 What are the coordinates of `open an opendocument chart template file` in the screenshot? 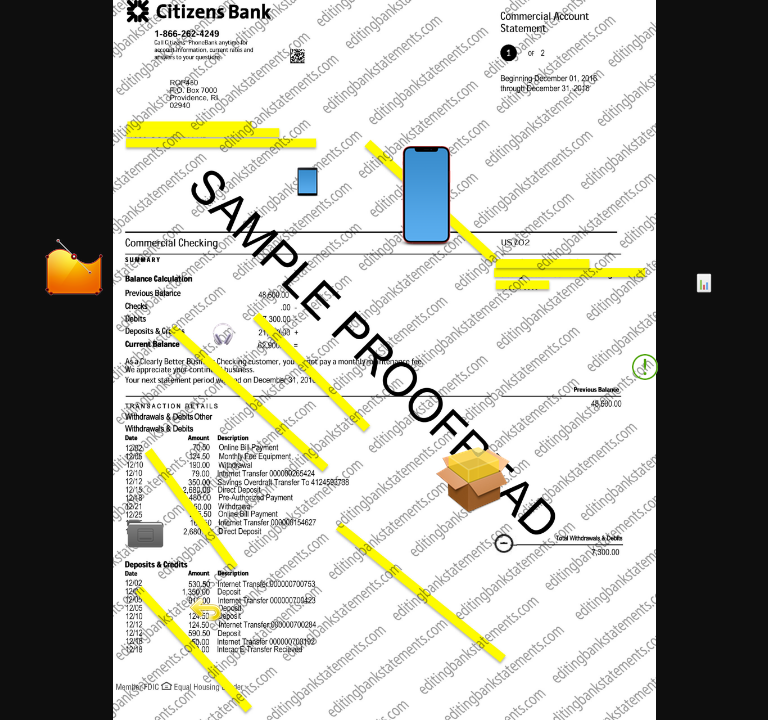 It's located at (704, 283).